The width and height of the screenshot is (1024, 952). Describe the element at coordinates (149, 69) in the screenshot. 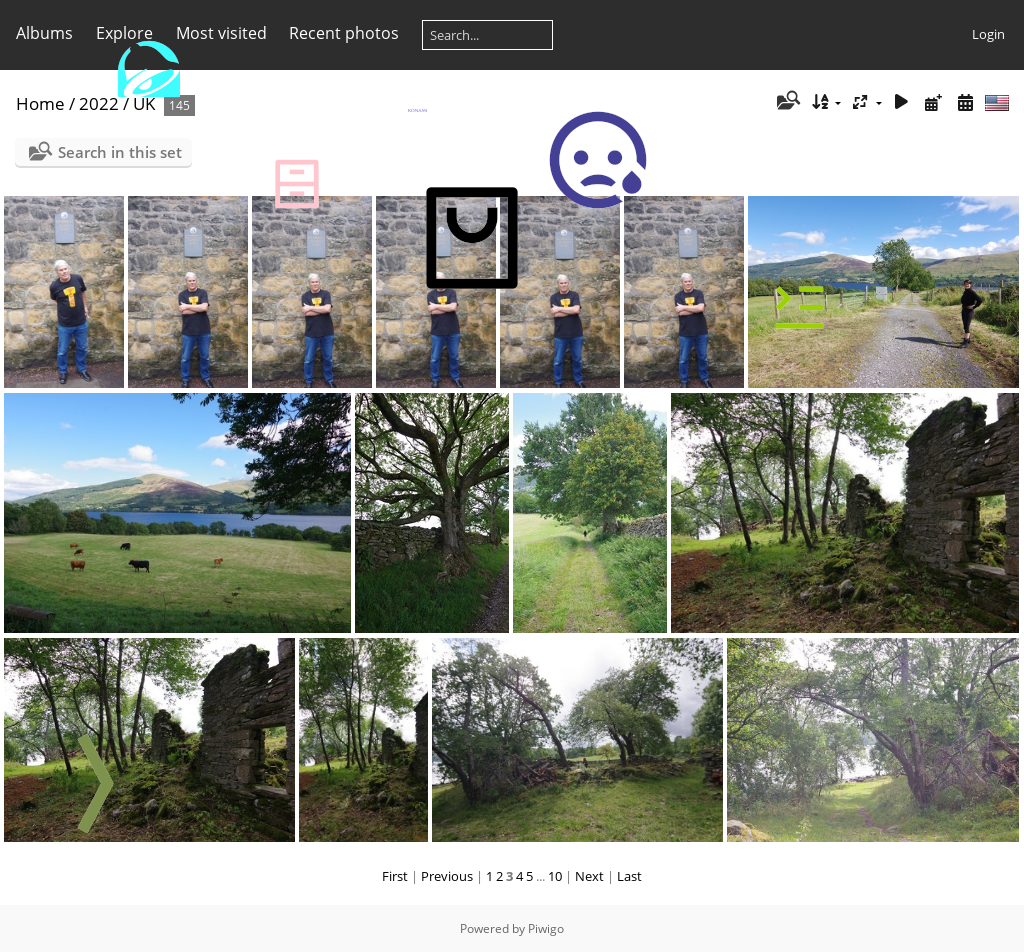

I see `open the Taco Bell app` at that location.